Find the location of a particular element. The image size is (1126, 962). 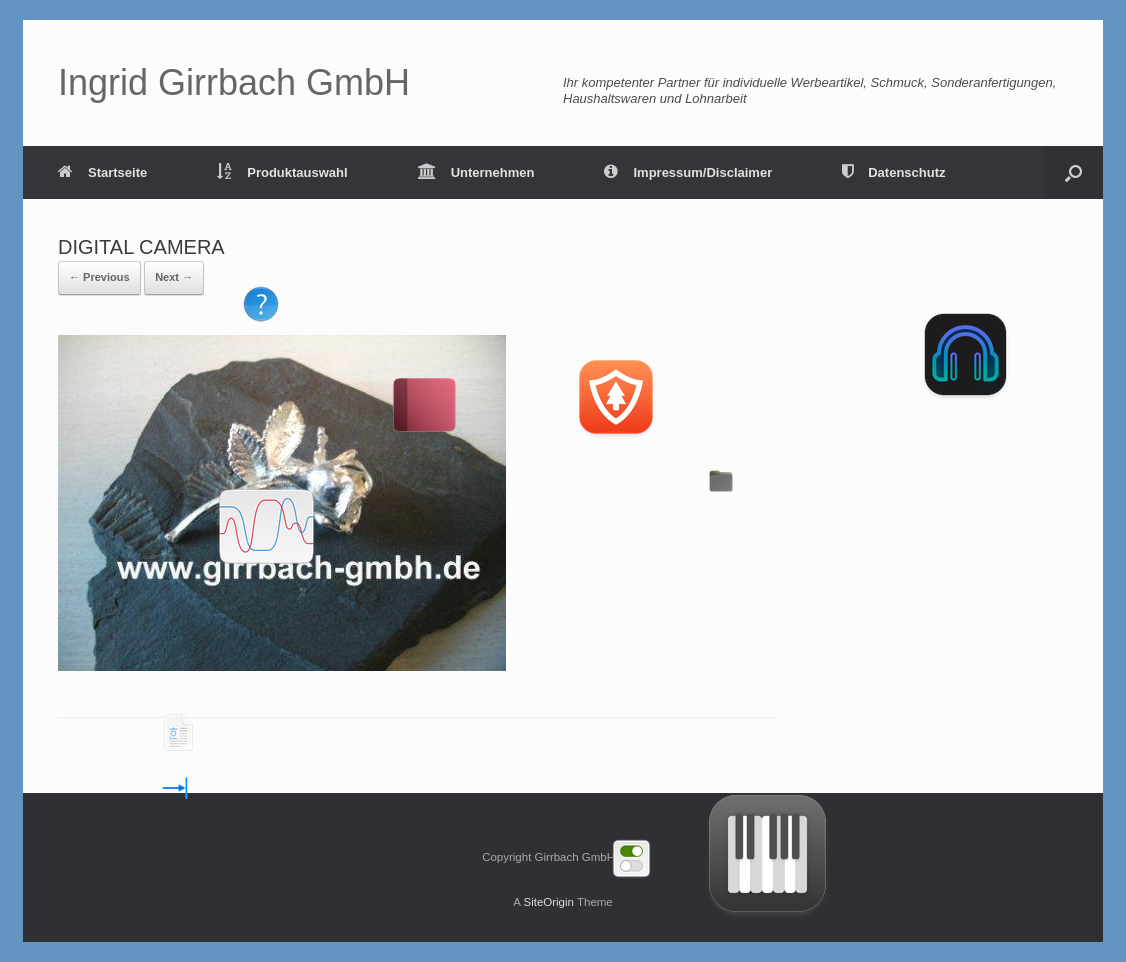

go to the last item or page is located at coordinates (175, 788).